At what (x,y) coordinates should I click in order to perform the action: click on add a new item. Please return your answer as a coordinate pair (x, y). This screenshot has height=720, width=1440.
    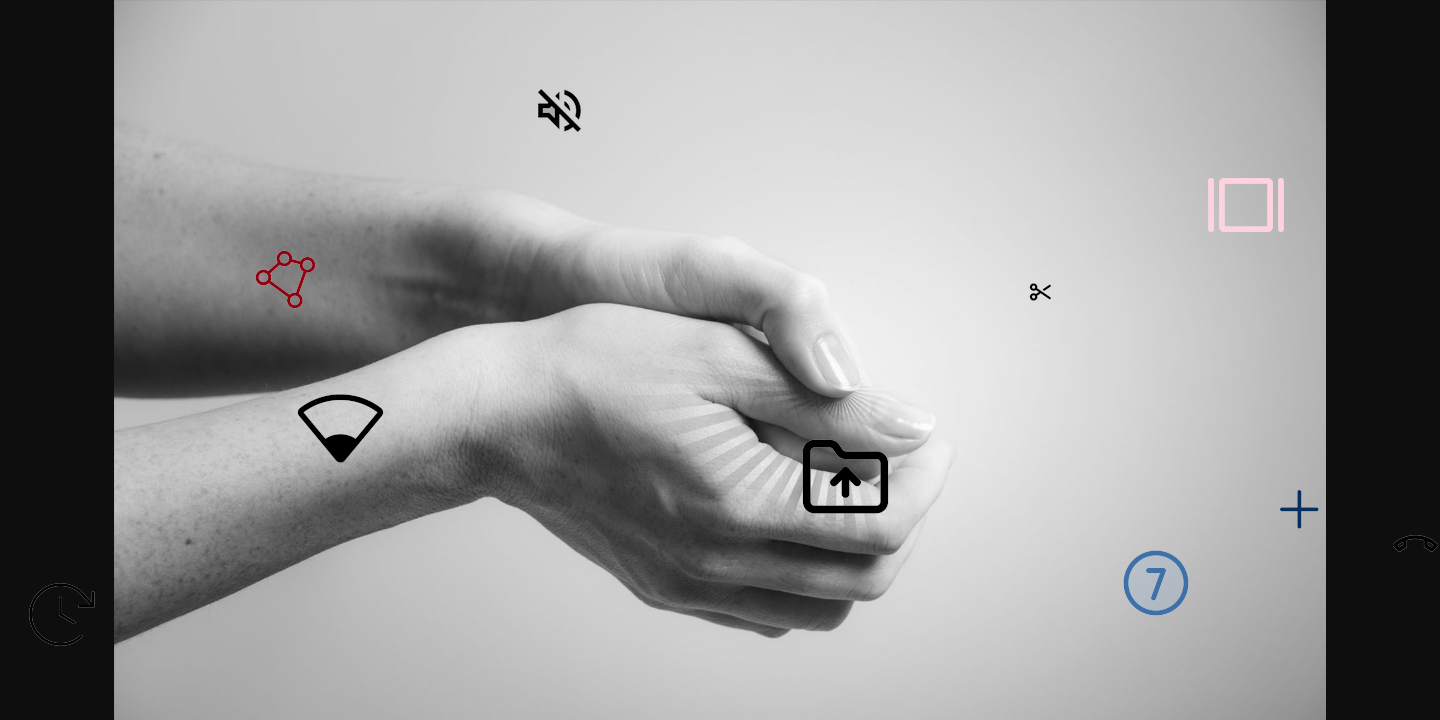
    Looking at the image, I should click on (1300, 510).